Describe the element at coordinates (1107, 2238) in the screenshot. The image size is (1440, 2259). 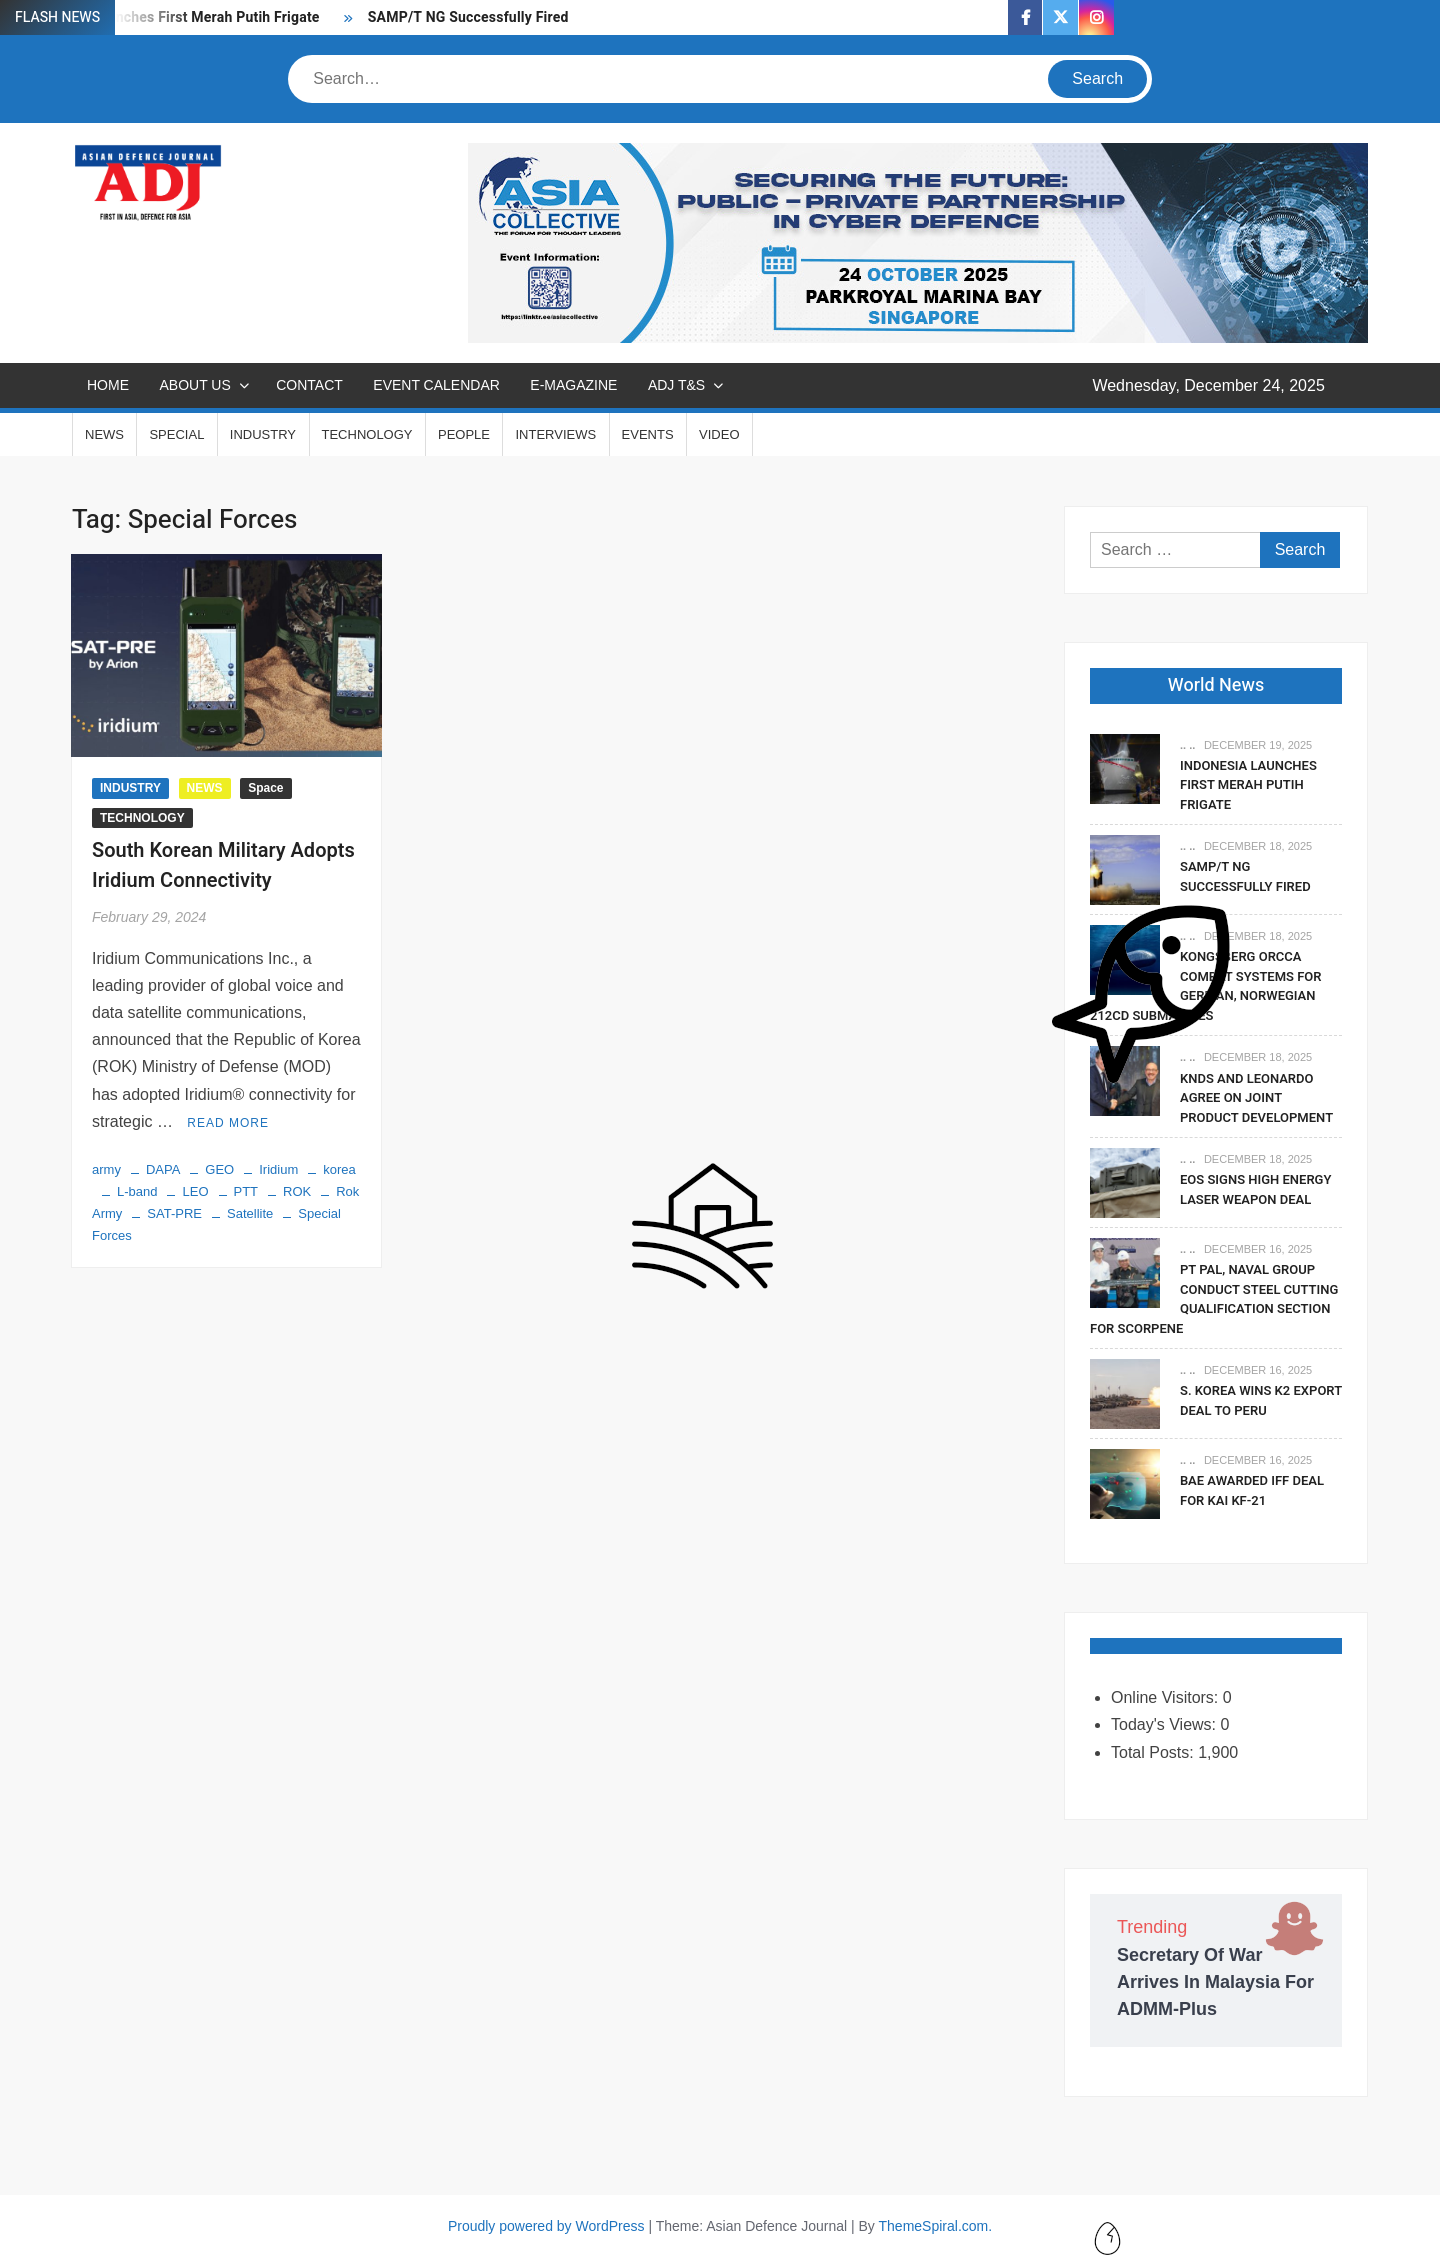
I see `indicates a cracked or broken item` at that location.